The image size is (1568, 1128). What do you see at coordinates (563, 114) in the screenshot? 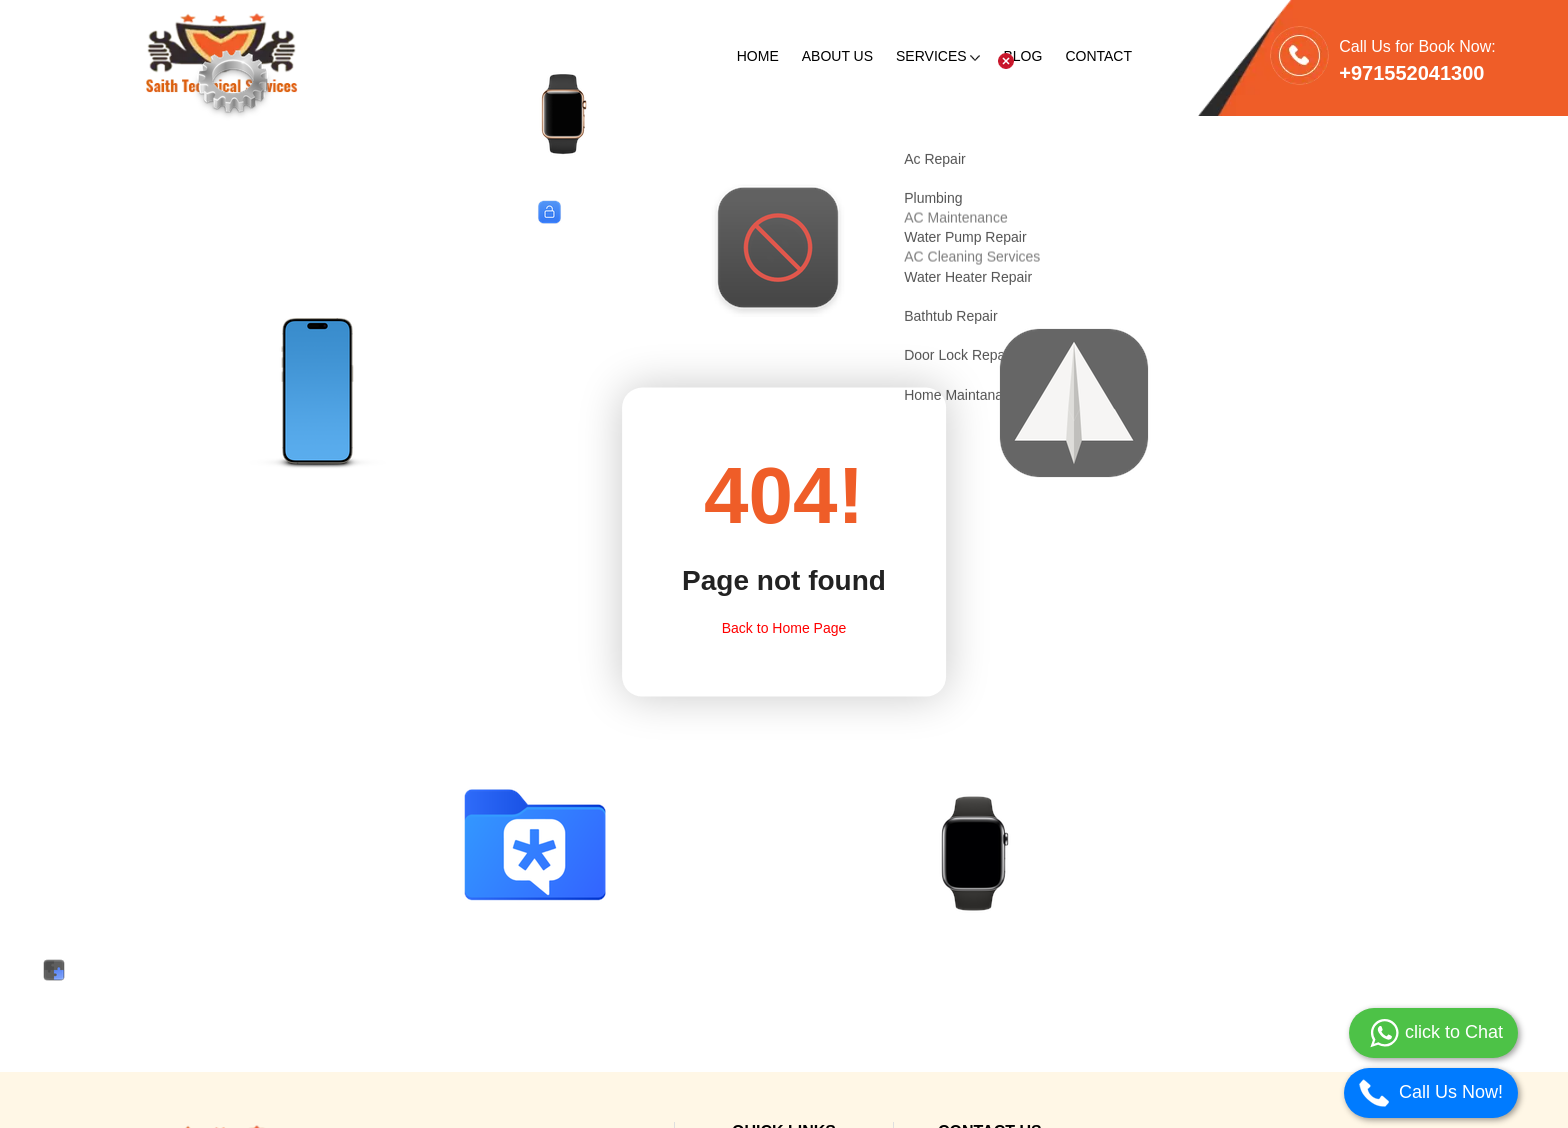
I see `apple watch device icon` at bounding box center [563, 114].